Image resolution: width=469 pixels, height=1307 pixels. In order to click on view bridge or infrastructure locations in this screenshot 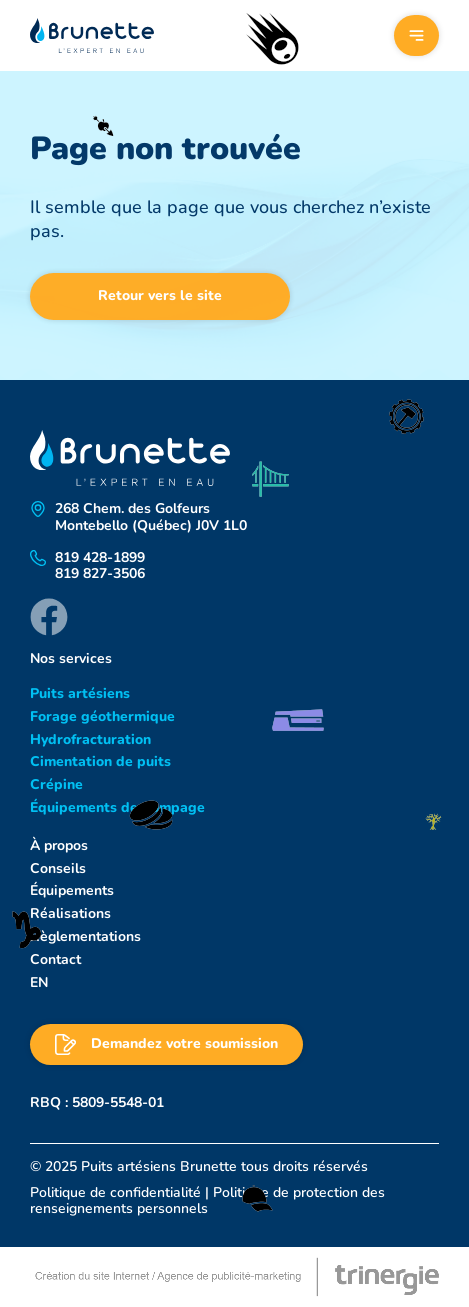, I will do `click(270, 478)`.